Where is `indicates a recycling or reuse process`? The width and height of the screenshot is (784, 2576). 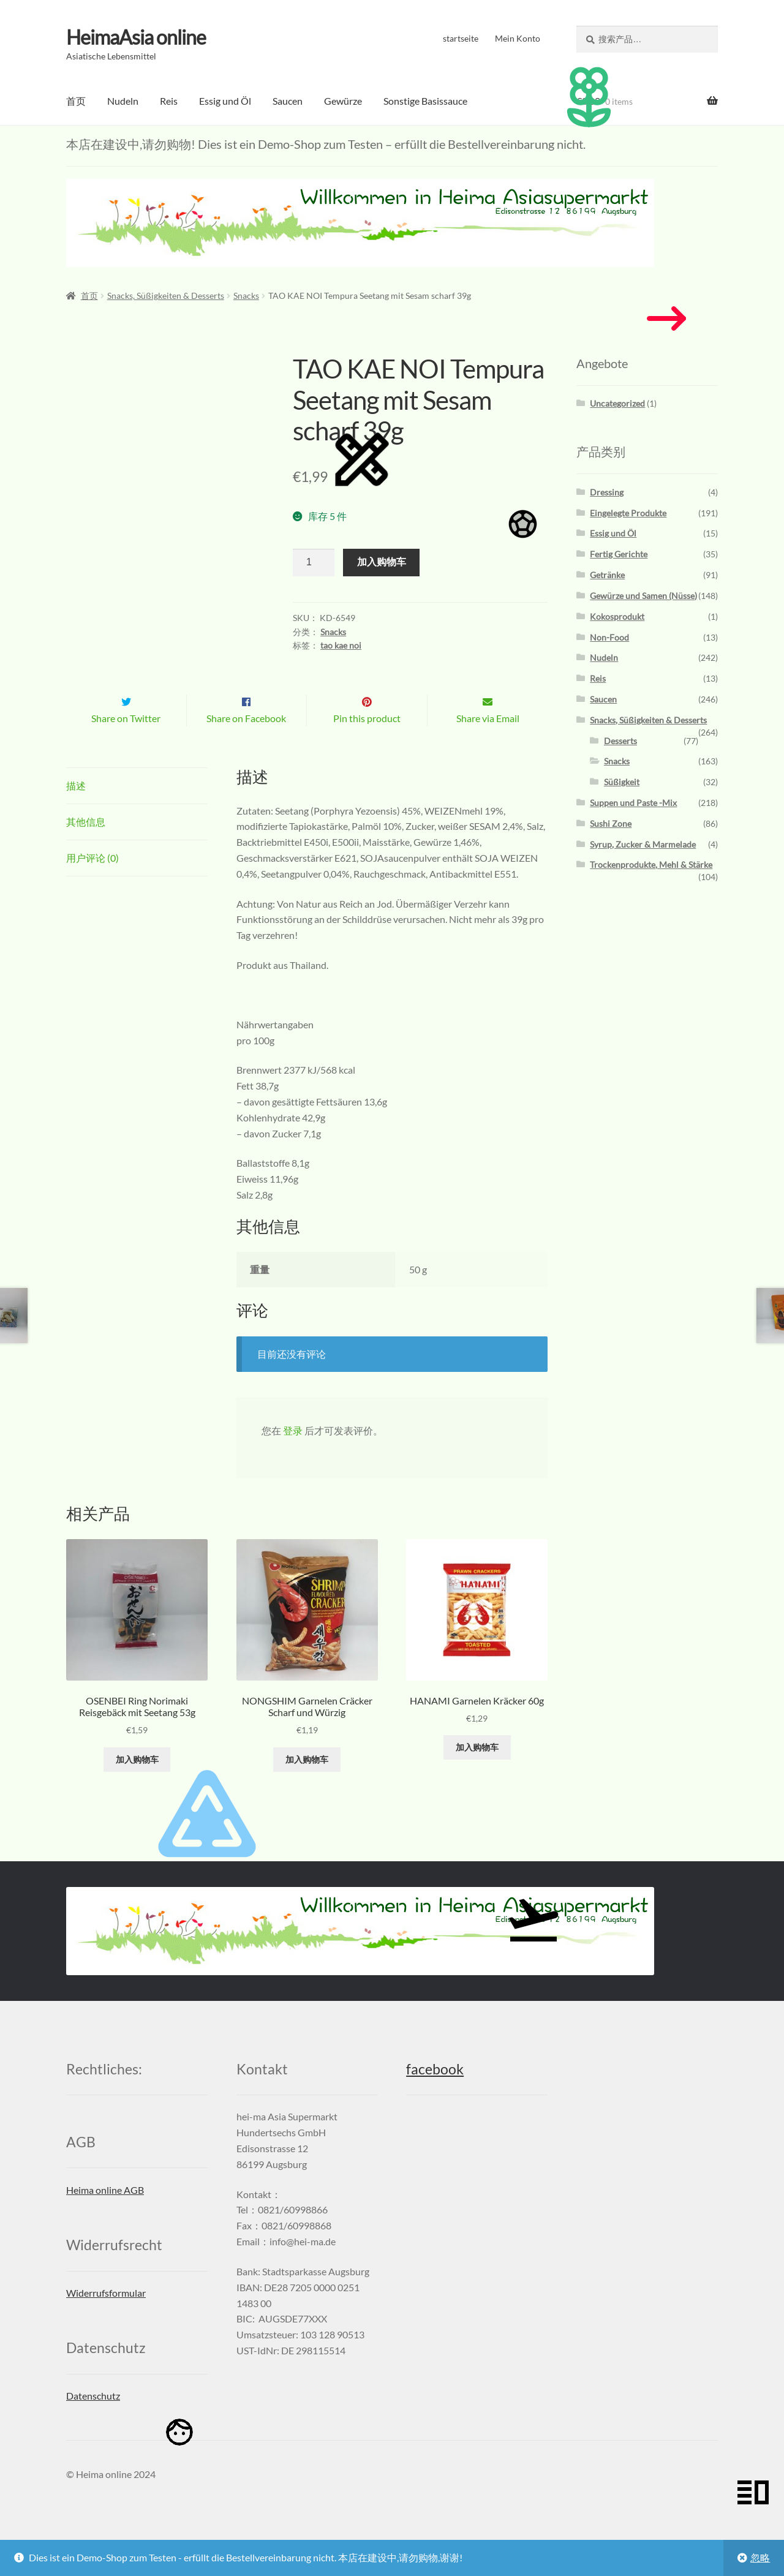
indicates a recycling or reuse process is located at coordinates (207, 1815).